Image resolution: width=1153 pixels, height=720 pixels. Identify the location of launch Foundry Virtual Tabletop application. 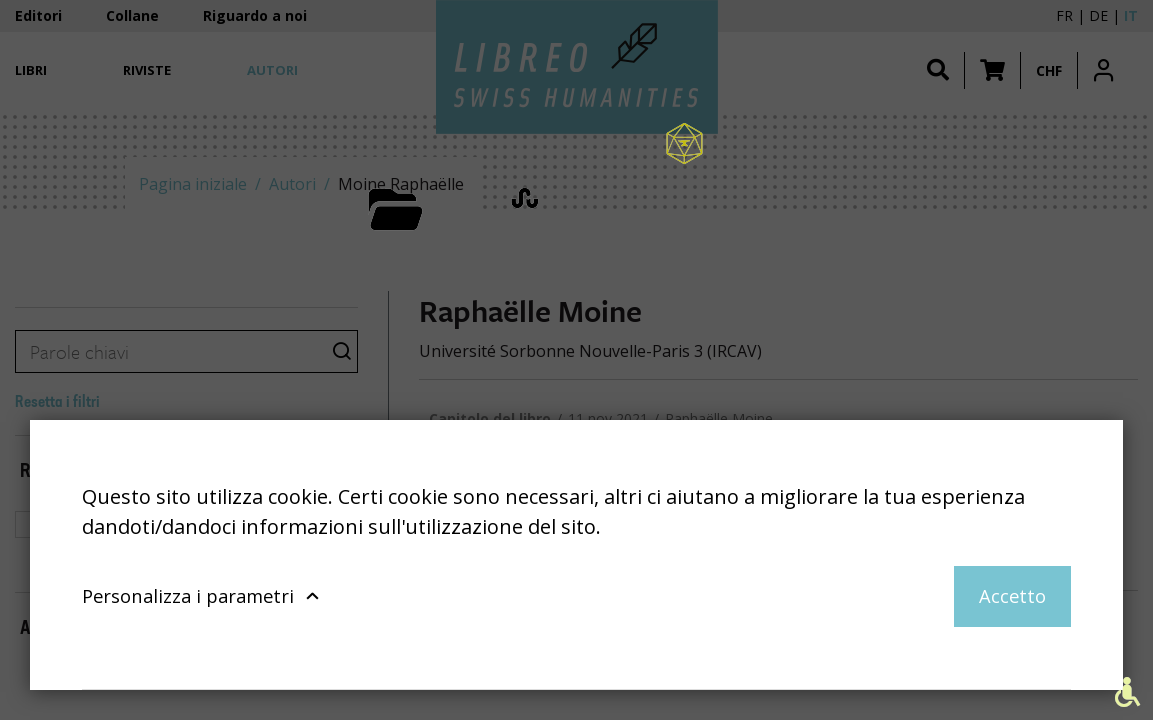
(684, 143).